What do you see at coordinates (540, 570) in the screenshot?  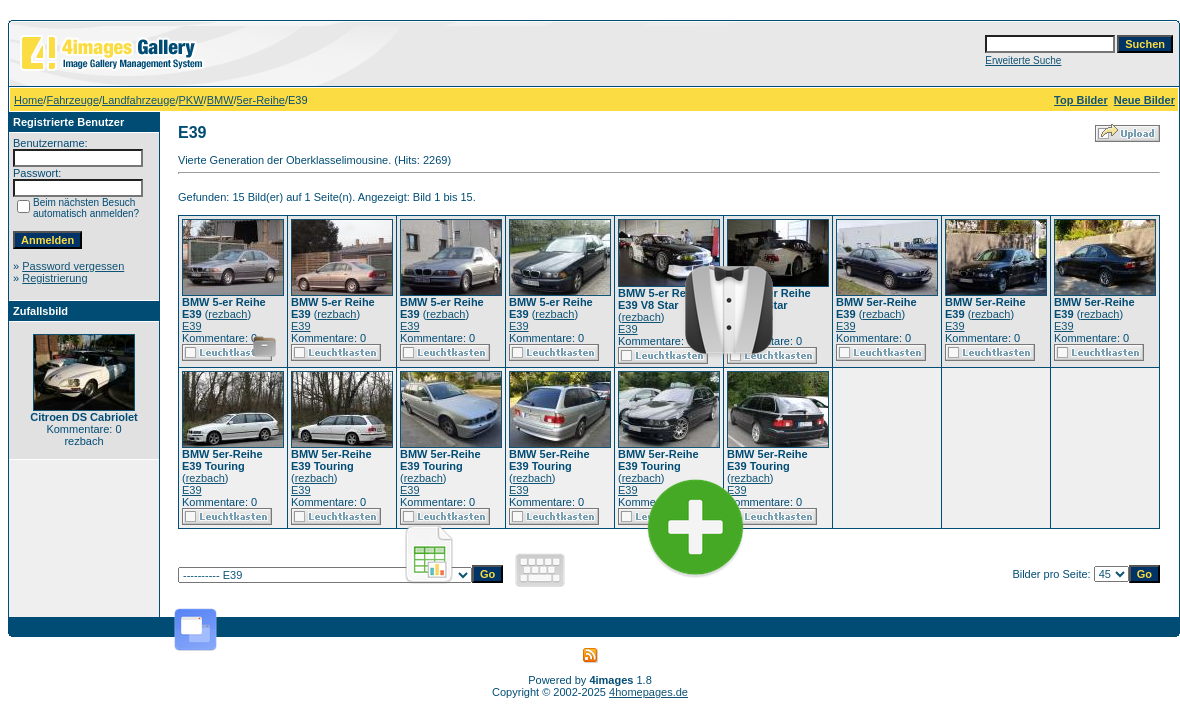 I see `access keyboard settings and preferences` at bounding box center [540, 570].